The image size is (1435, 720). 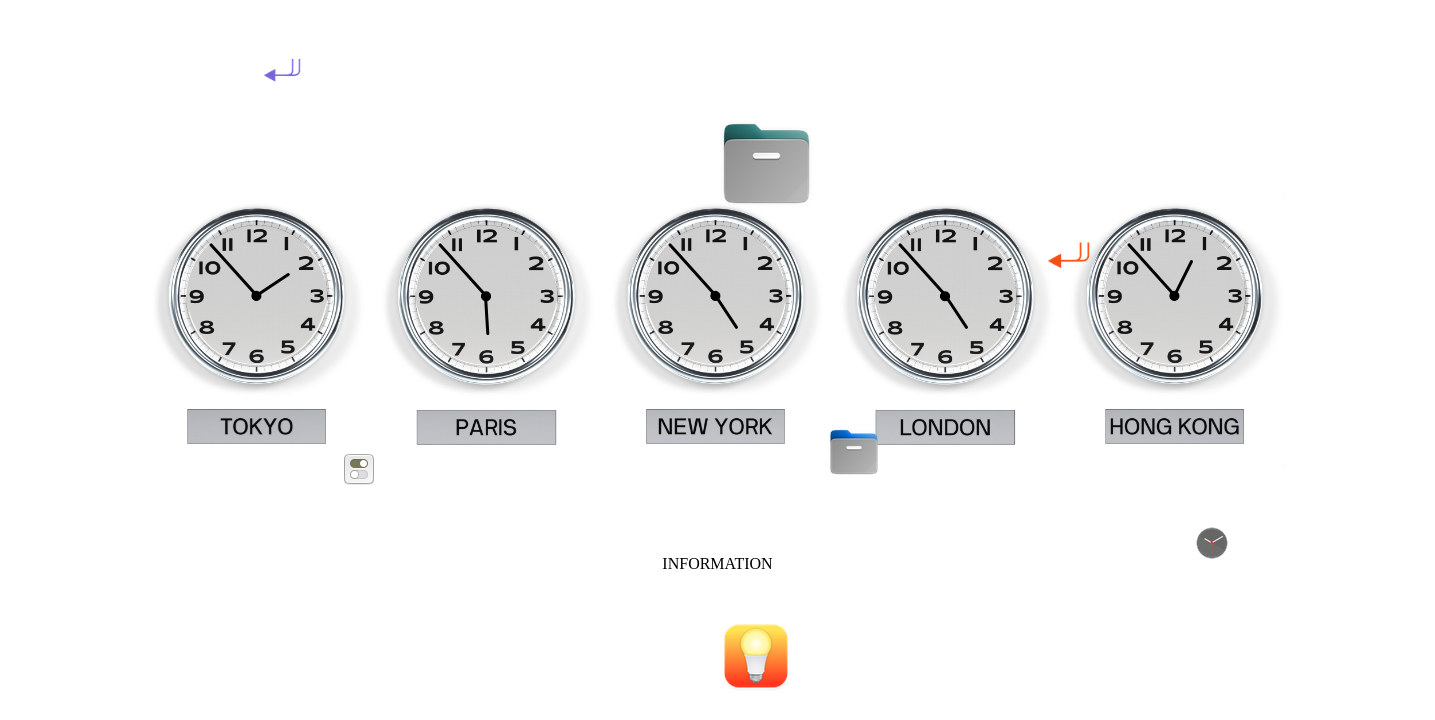 I want to click on open the clocks application, so click(x=1212, y=543).